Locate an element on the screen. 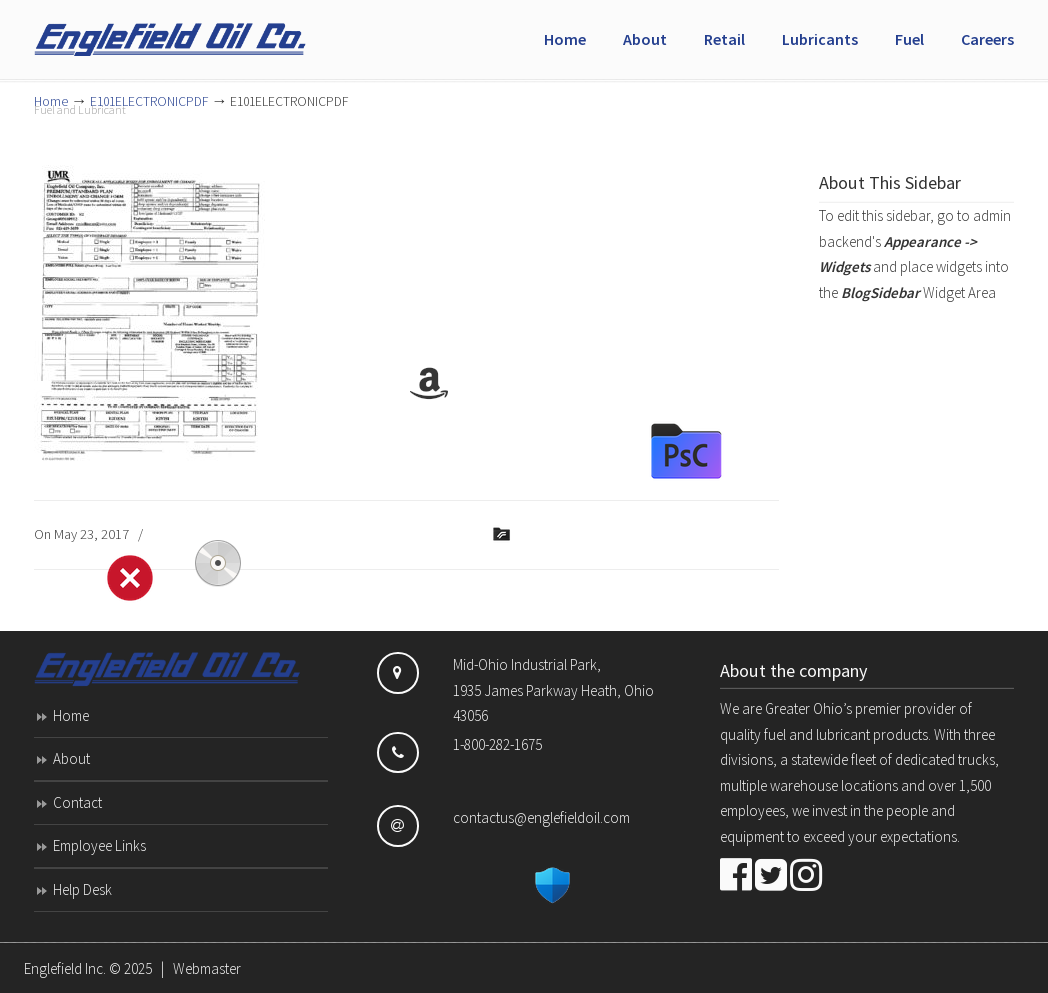  windows defender security status is located at coordinates (552, 885).